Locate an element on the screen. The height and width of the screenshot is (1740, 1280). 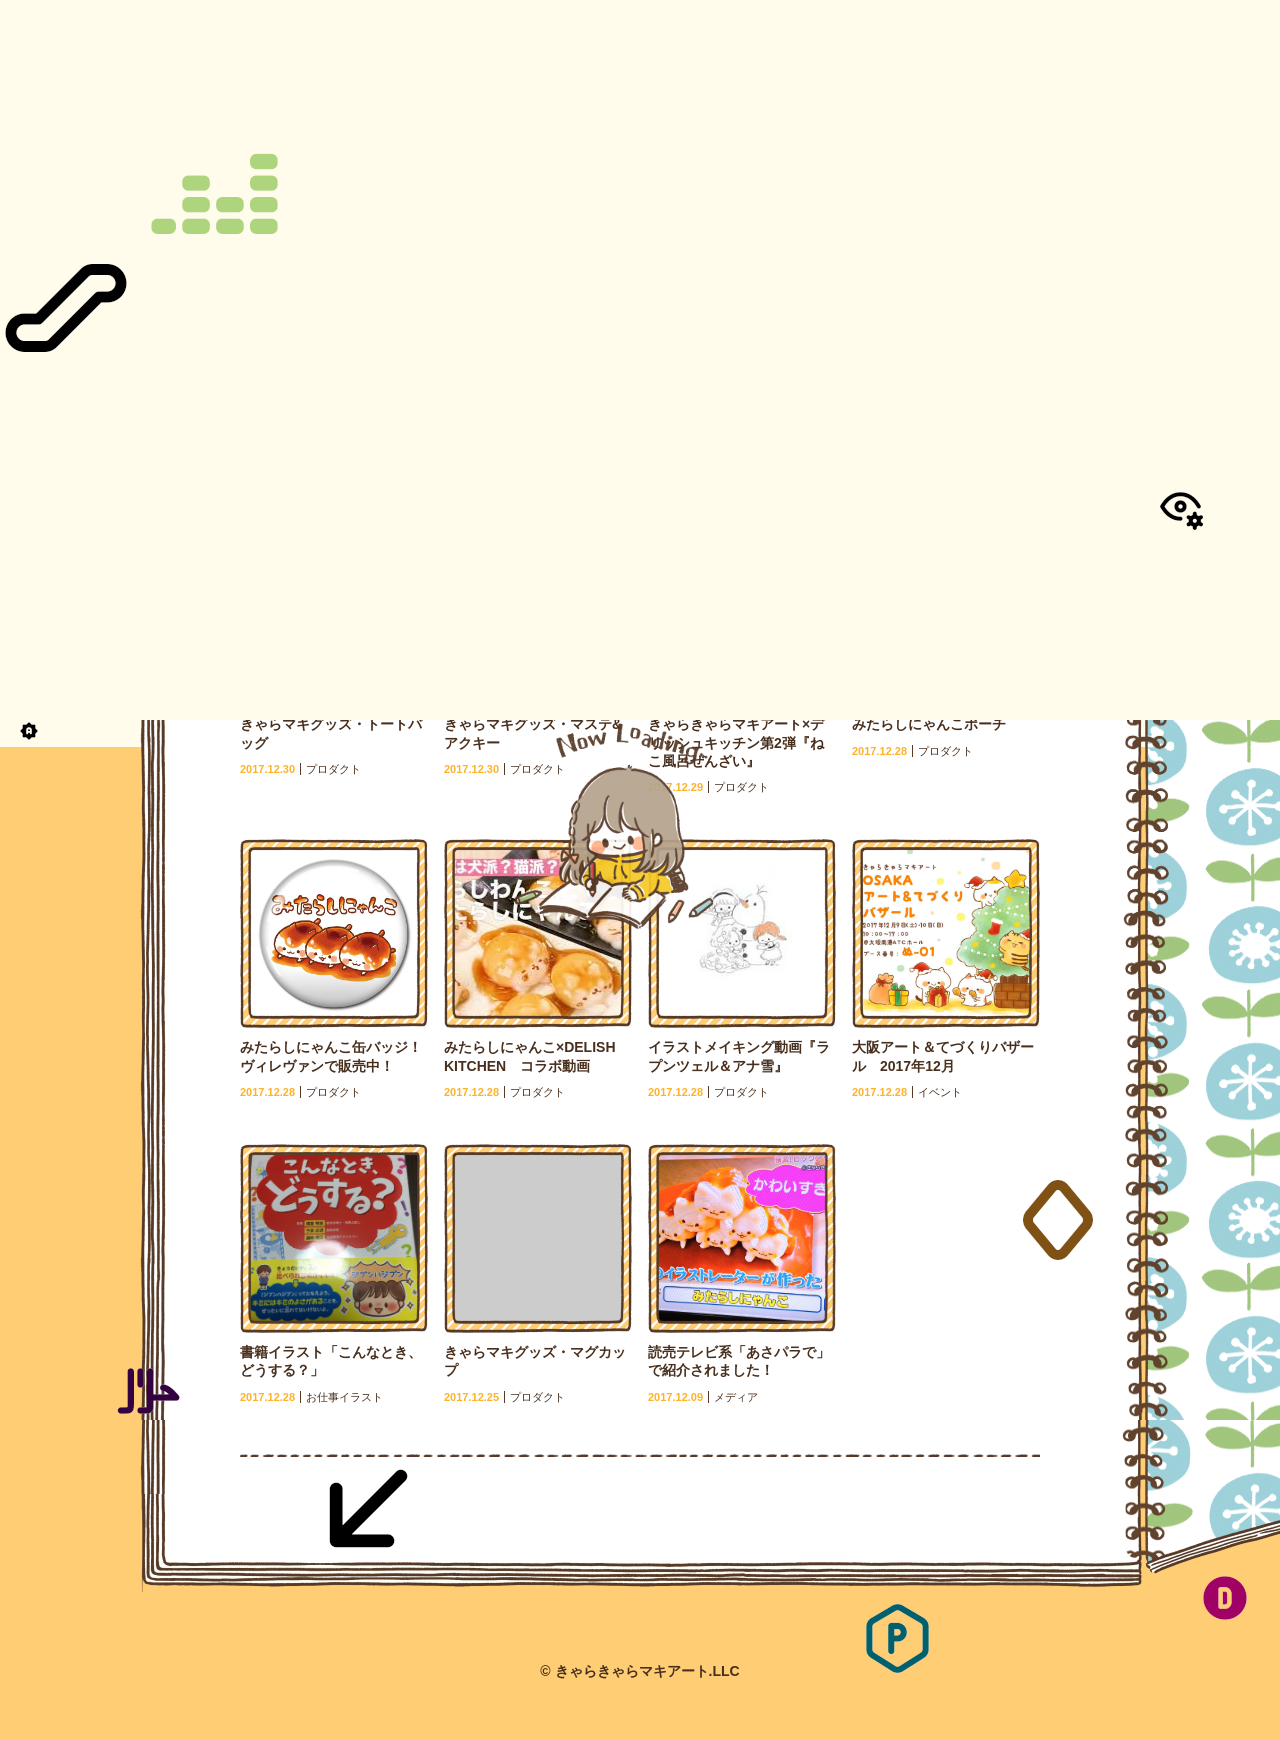
collapse or minimize a panel is located at coordinates (368, 1508).